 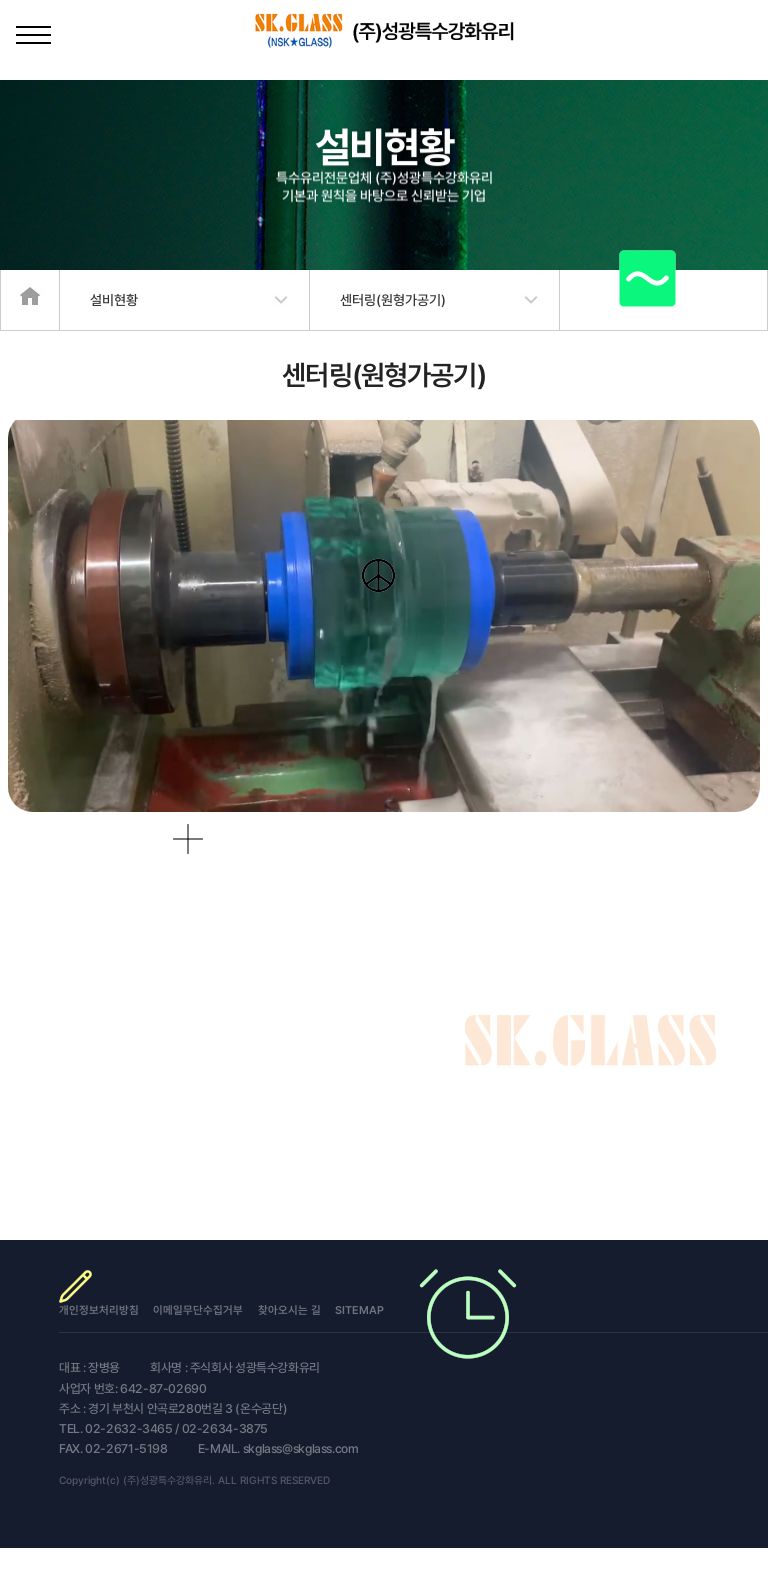 I want to click on indicates a peaceful or non-violent mode/setting, so click(x=378, y=575).